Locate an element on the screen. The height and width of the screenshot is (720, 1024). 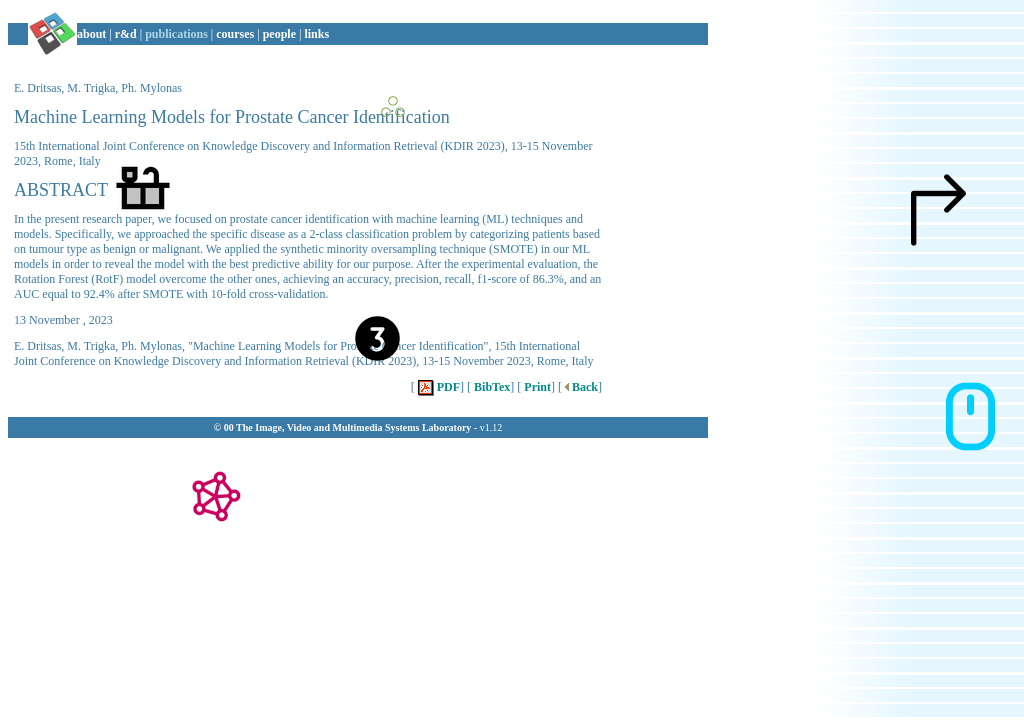
mouse input device indicator is located at coordinates (970, 416).